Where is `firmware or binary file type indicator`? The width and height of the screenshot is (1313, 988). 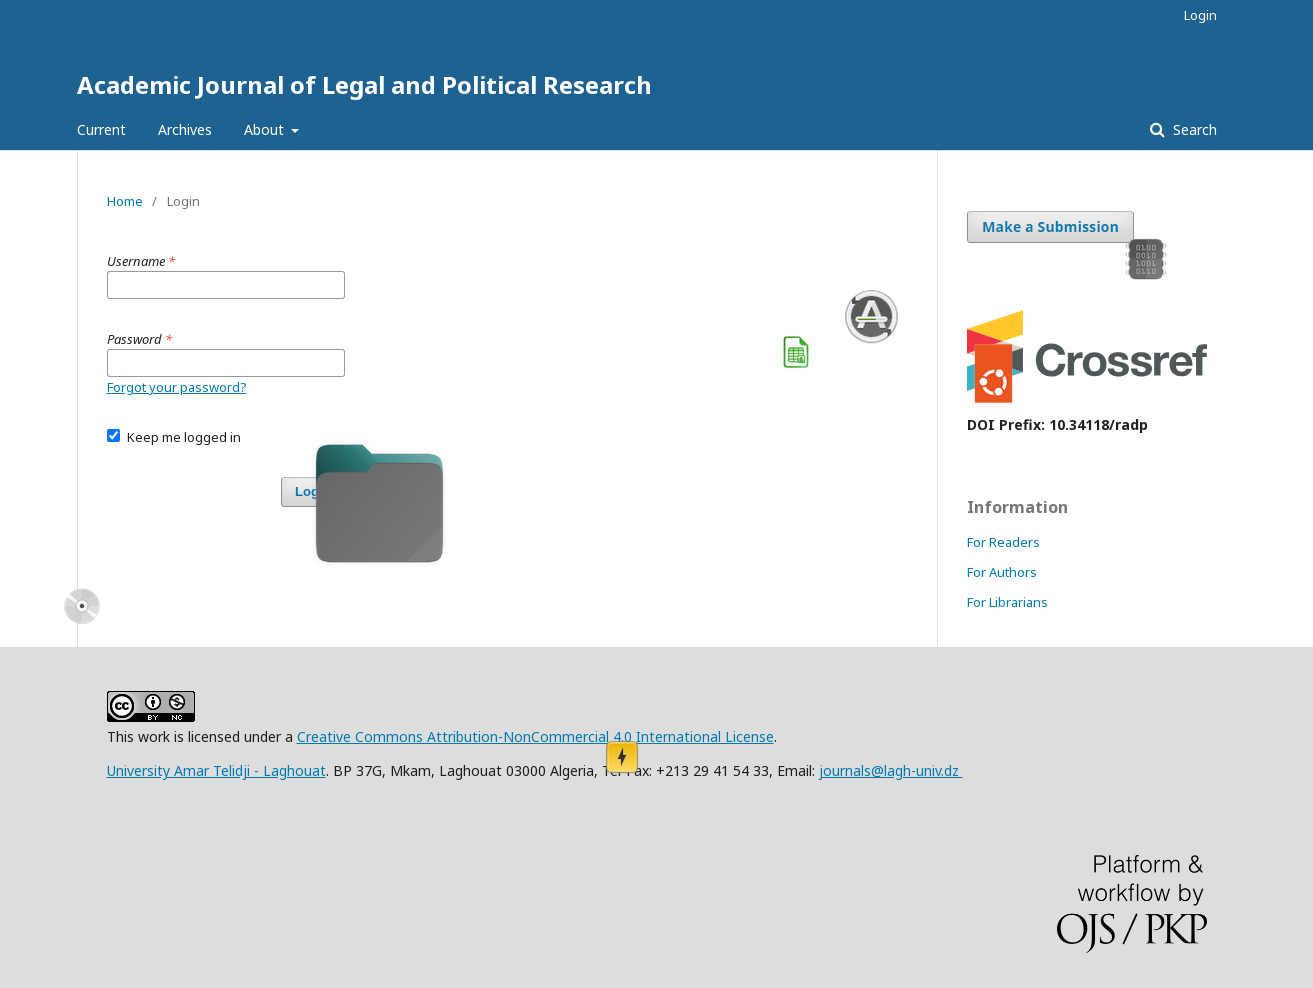 firmware or binary file type indicator is located at coordinates (1146, 259).